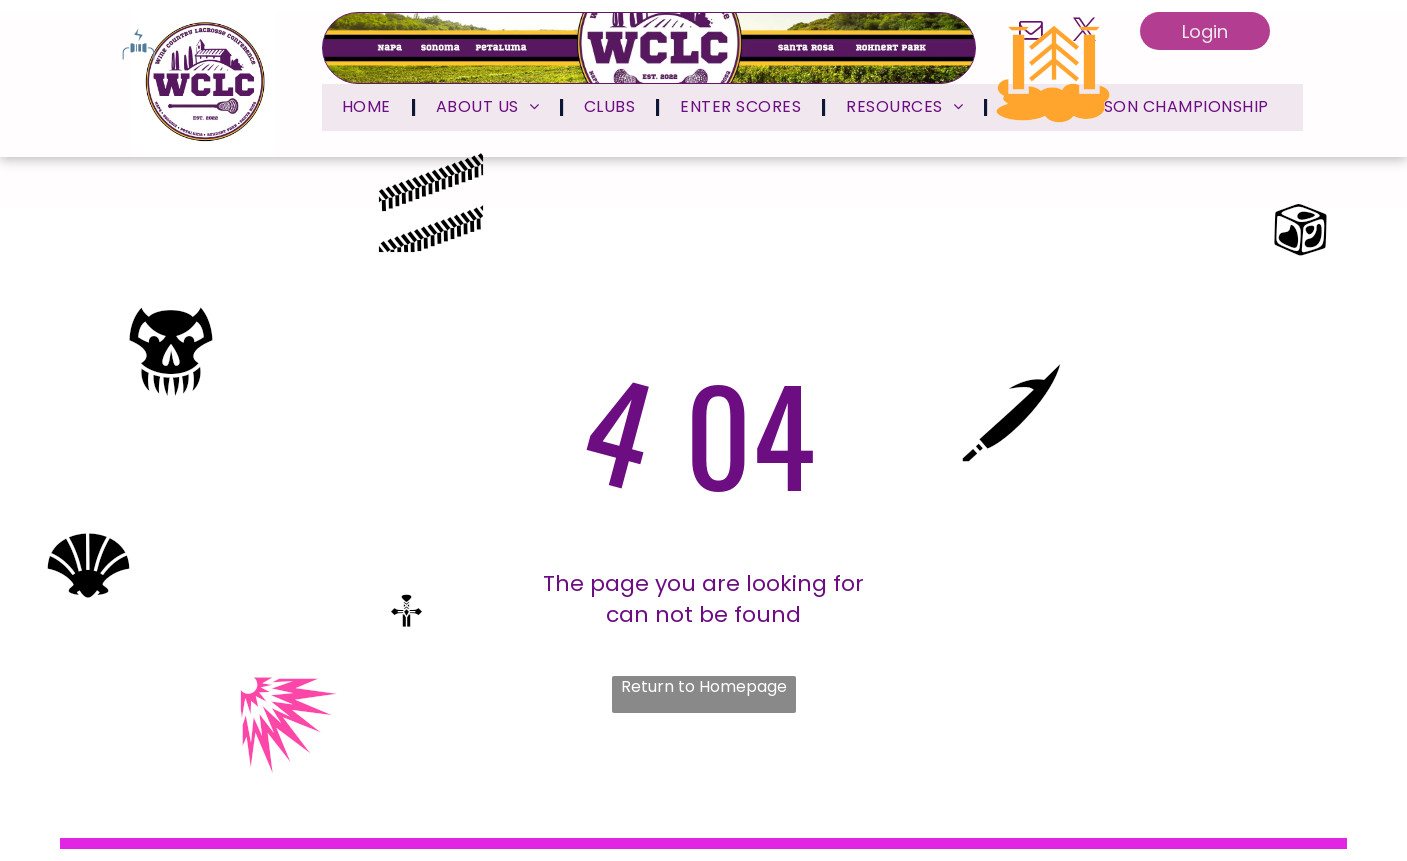  What do you see at coordinates (1054, 74) in the screenshot?
I see `access afterlife or celestial realm in game` at bounding box center [1054, 74].